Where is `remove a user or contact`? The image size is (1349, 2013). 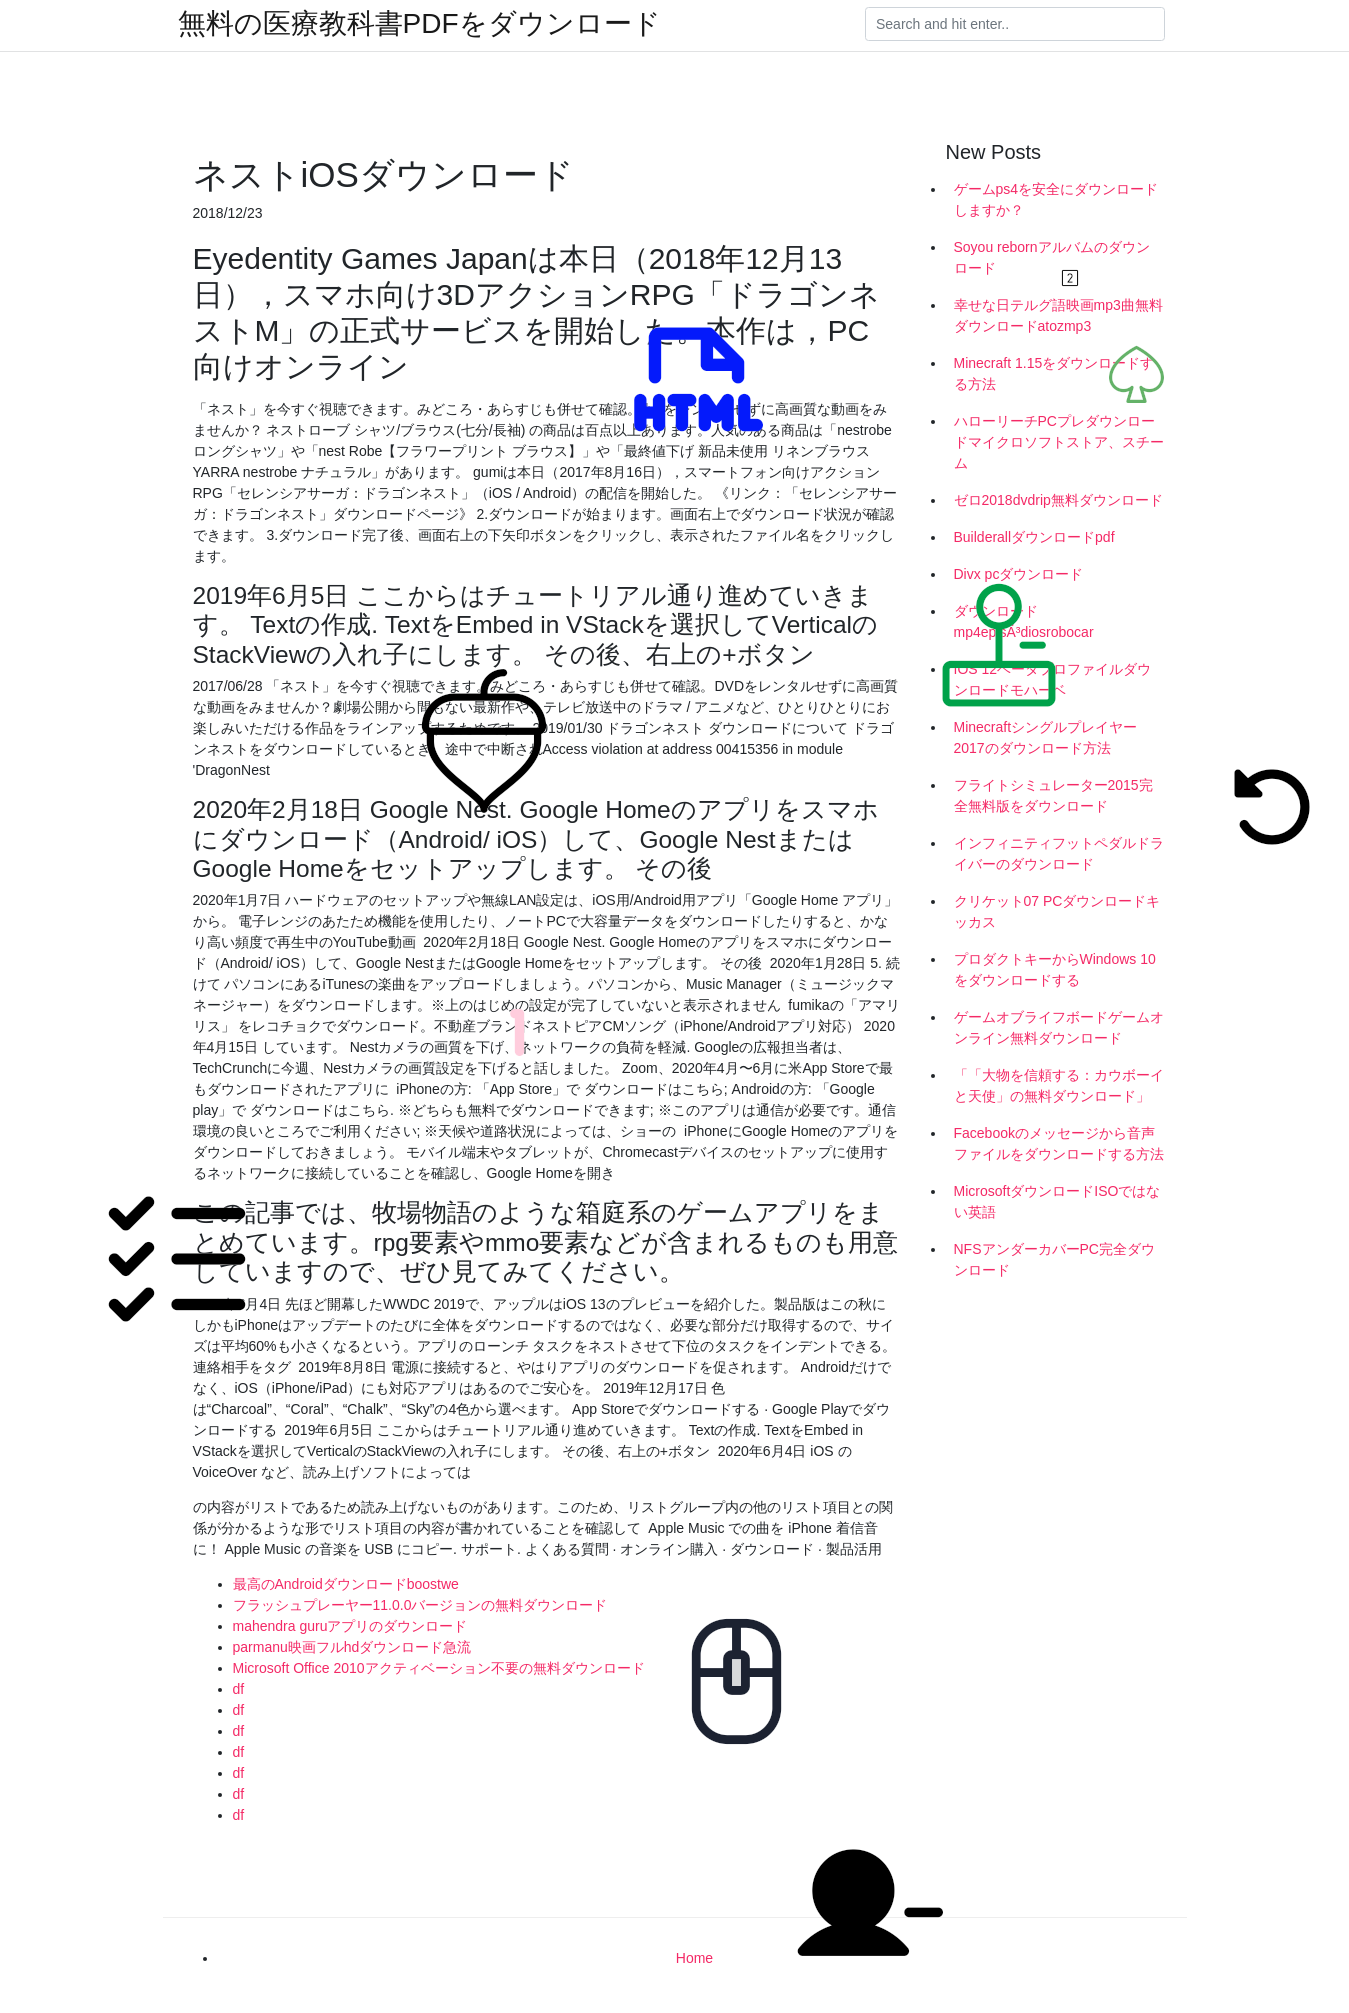 remove a user or contact is located at coordinates (865, 1907).